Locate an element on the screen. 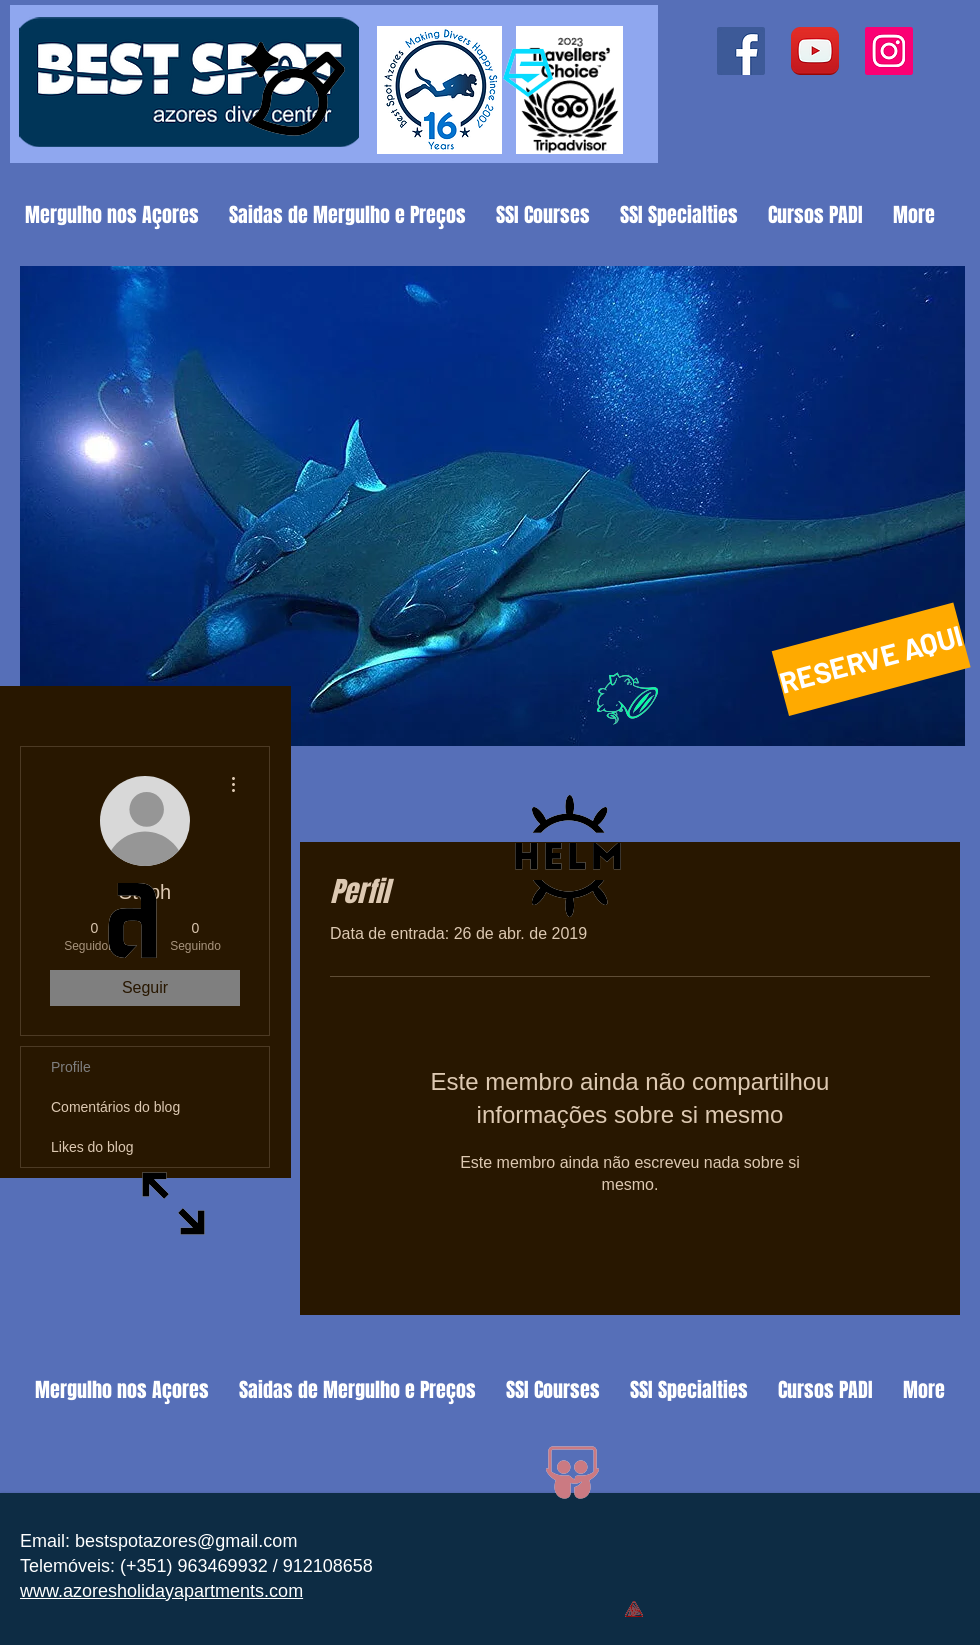 The width and height of the screenshot is (980, 1645). expand content to full screen is located at coordinates (173, 1203).